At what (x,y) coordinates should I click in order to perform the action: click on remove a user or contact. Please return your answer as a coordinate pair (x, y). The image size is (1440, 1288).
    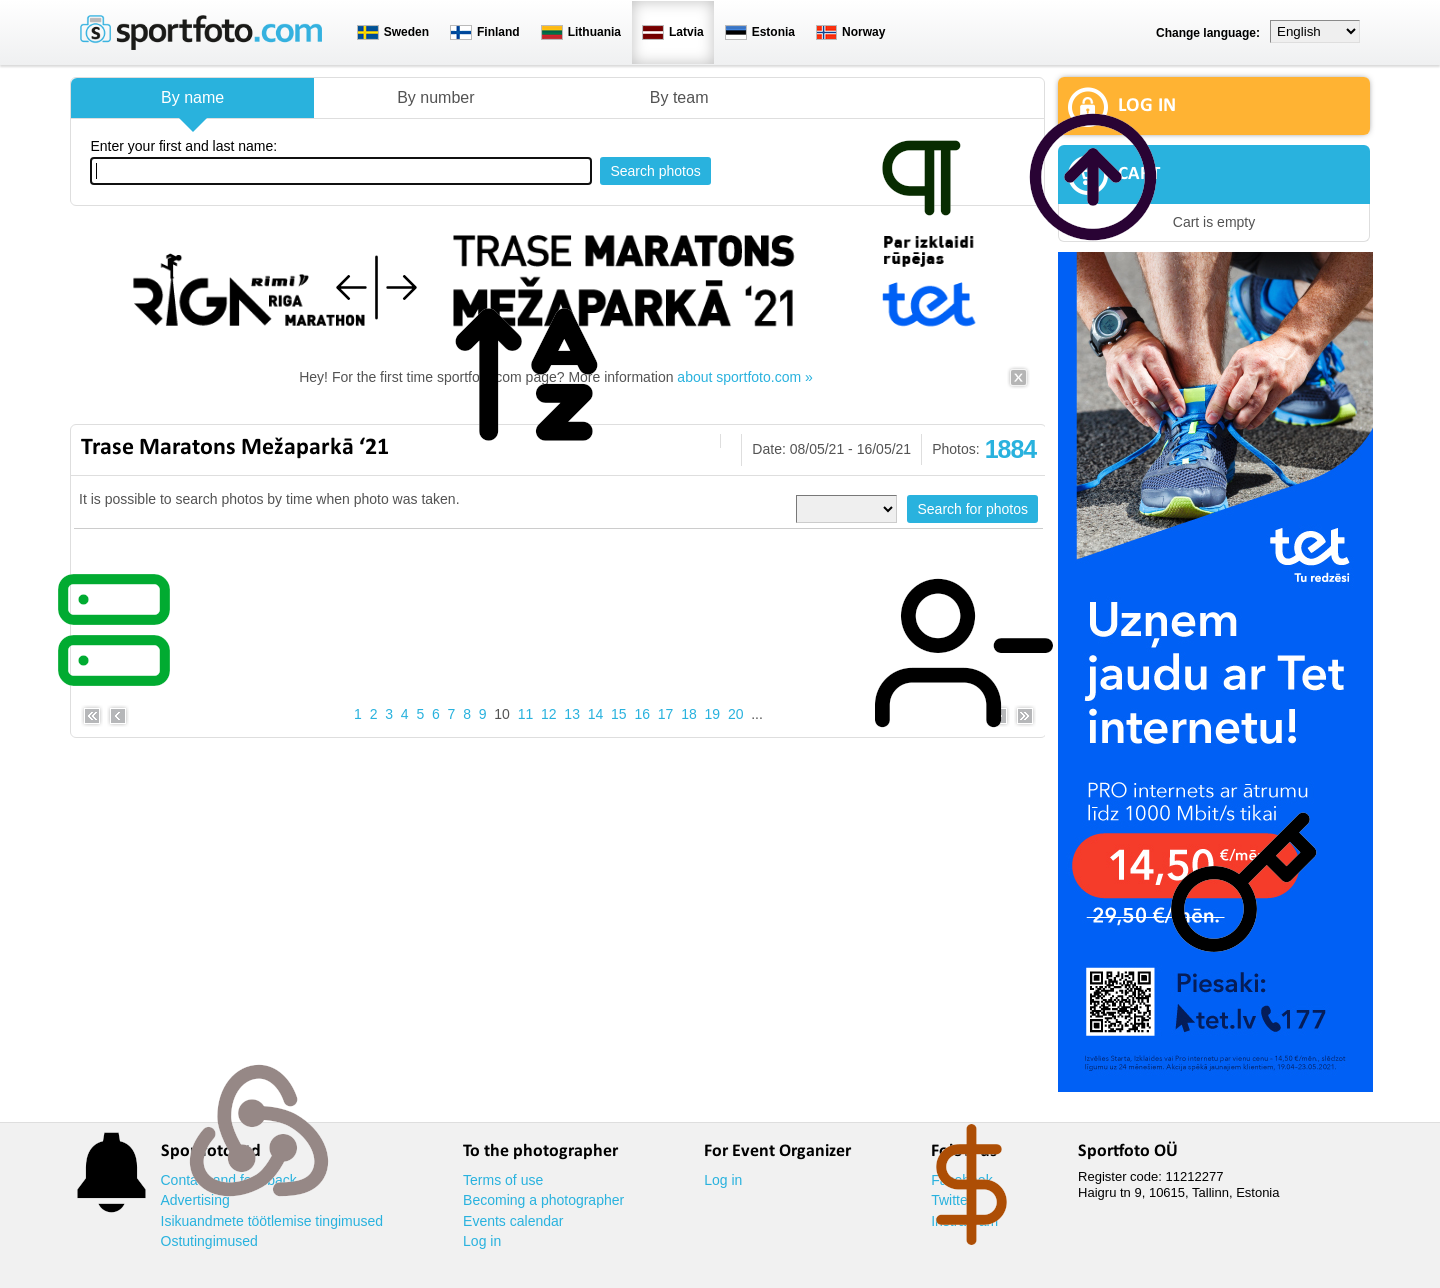
    Looking at the image, I should click on (964, 653).